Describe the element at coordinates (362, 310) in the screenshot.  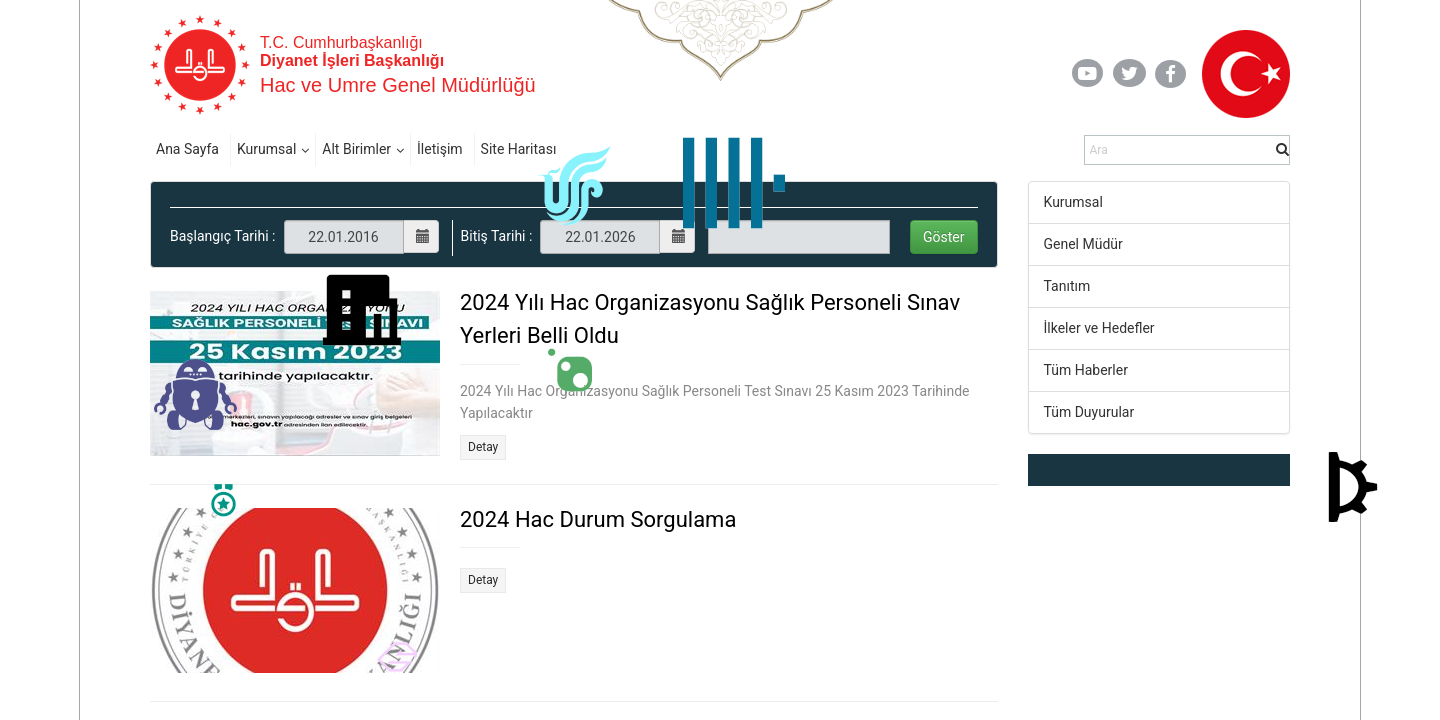
I see `find nearby hotels or accommodations` at that location.